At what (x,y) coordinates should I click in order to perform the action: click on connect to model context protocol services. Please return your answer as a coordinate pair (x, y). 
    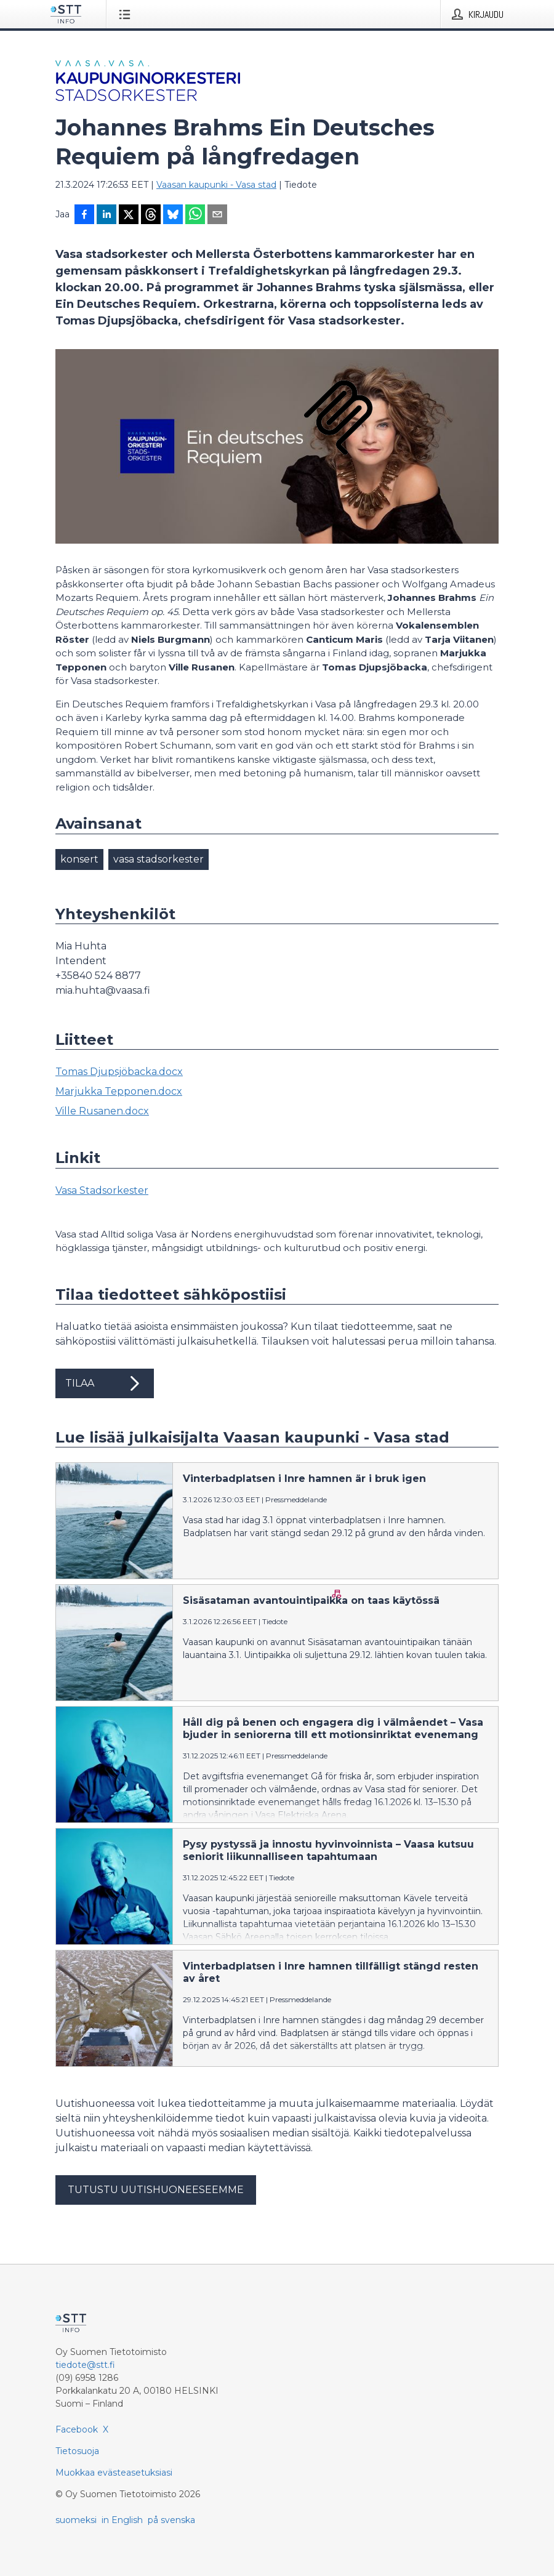
    Looking at the image, I should click on (338, 417).